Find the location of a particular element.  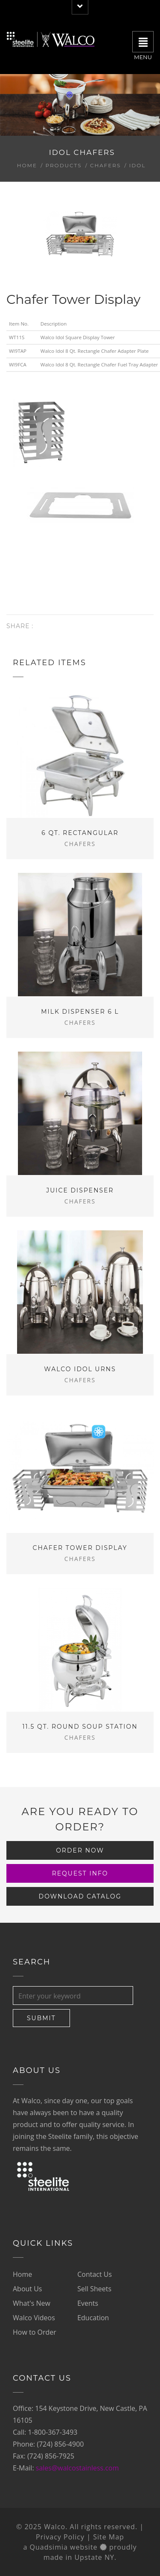

debian linux operating system logo is located at coordinates (70, 94).